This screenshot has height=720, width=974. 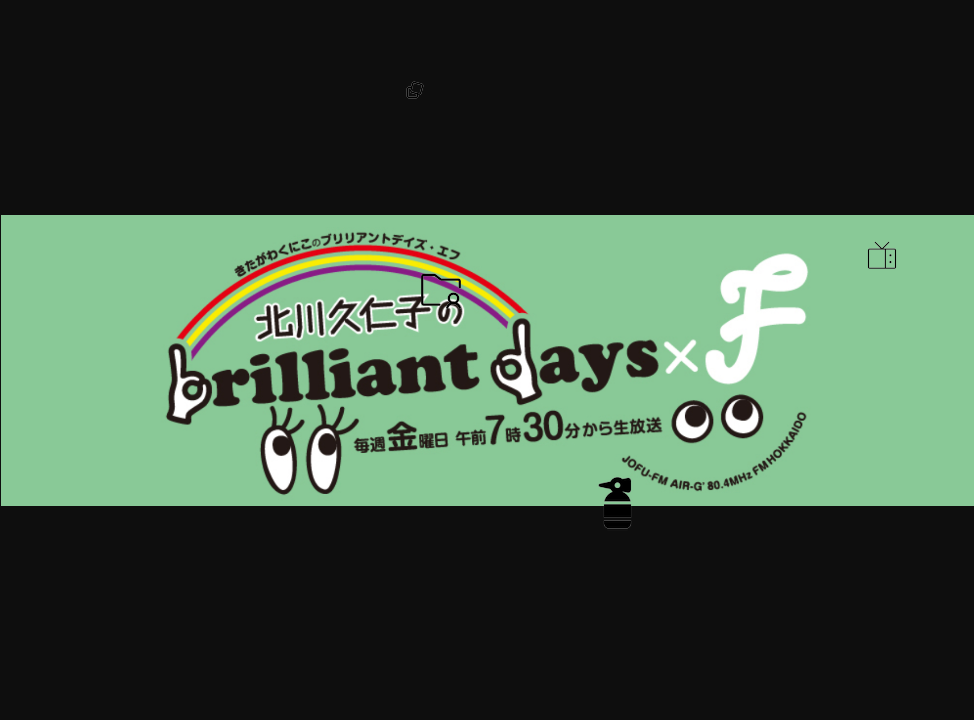 What do you see at coordinates (882, 257) in the screenshot?
I see `access TV or video streaming features` at bounding box center [882, 257].